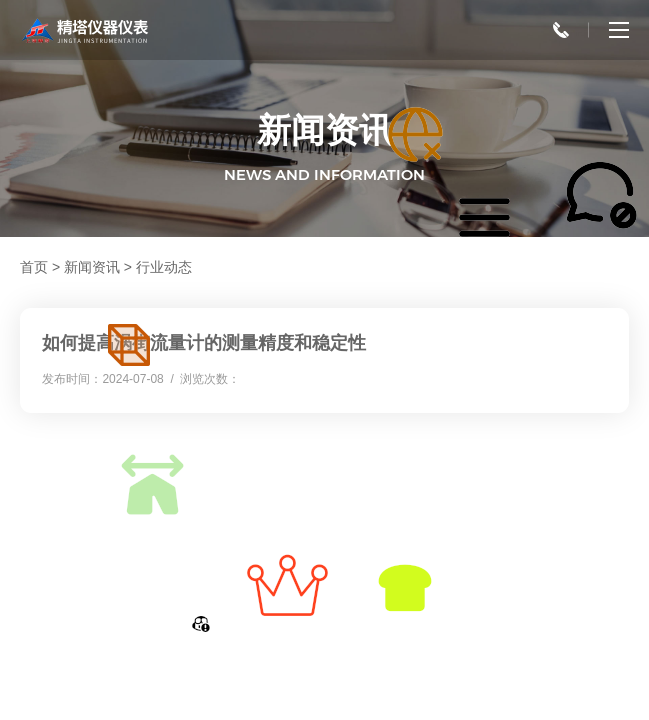 The image size is (649, 720). What do you see at coordinates (600, 192) in the screenshot?
I see `cancel or block a conversation` at bounding box center [600, 192].